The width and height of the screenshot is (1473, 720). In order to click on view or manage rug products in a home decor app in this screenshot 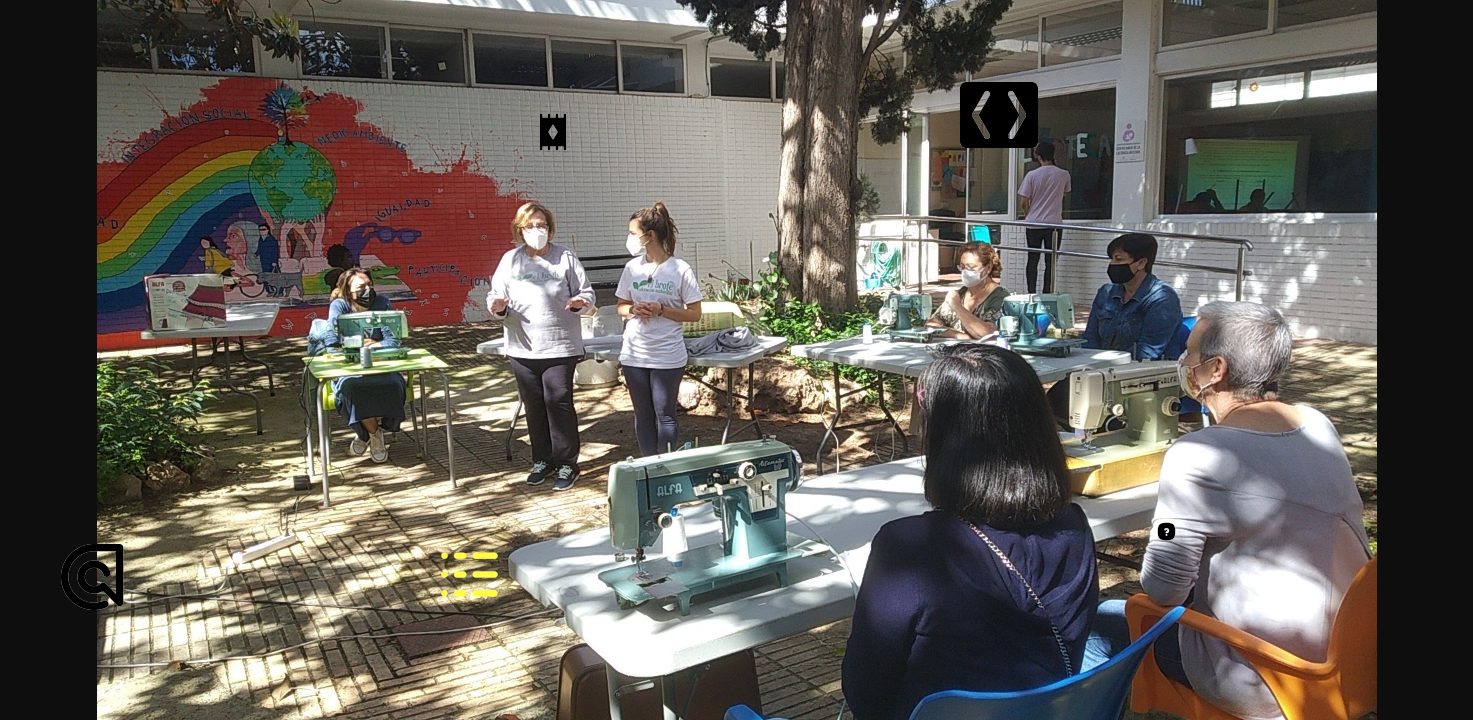, I will do `click(553, 132)`.